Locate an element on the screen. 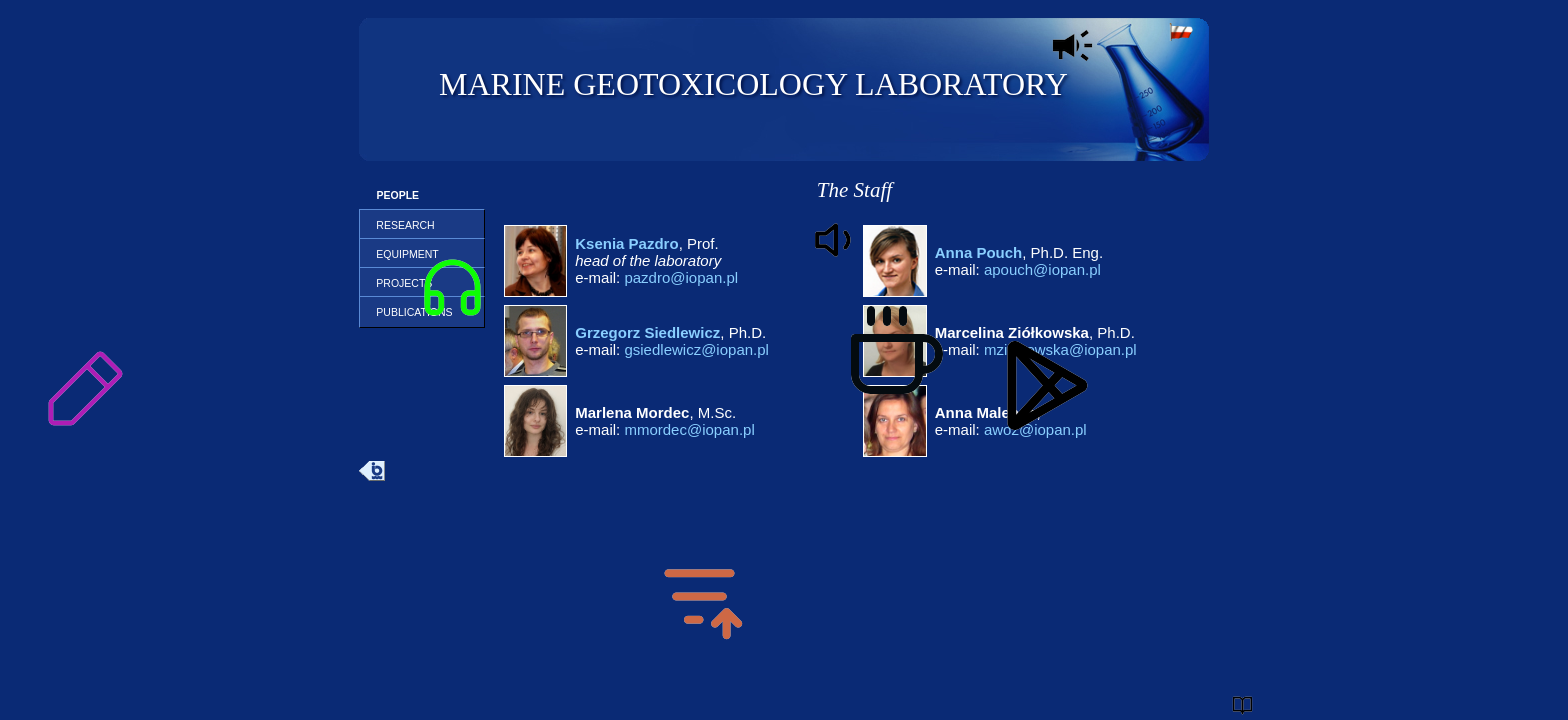  adjust volume to low level is located at coordinates (838, 240).